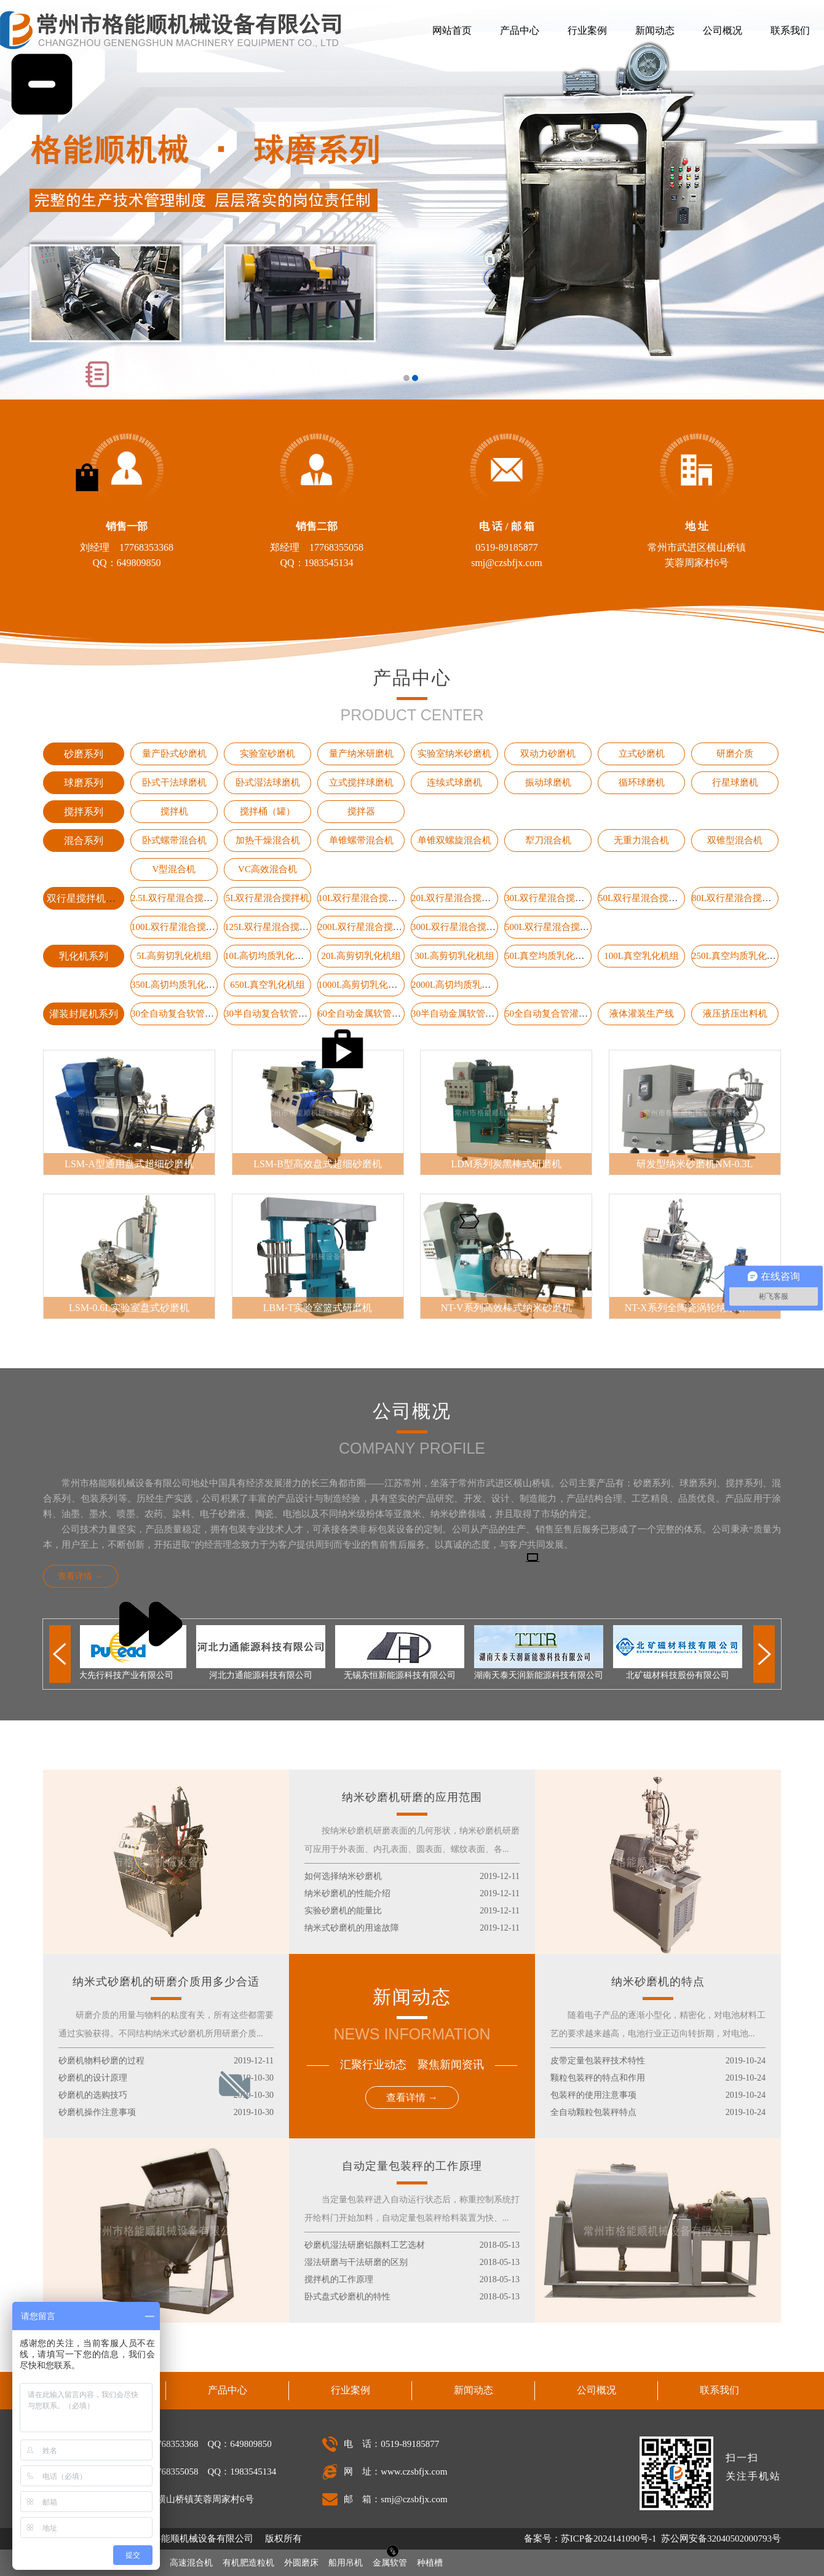  I want to click on open your notes or notebook, so click(98, 374).